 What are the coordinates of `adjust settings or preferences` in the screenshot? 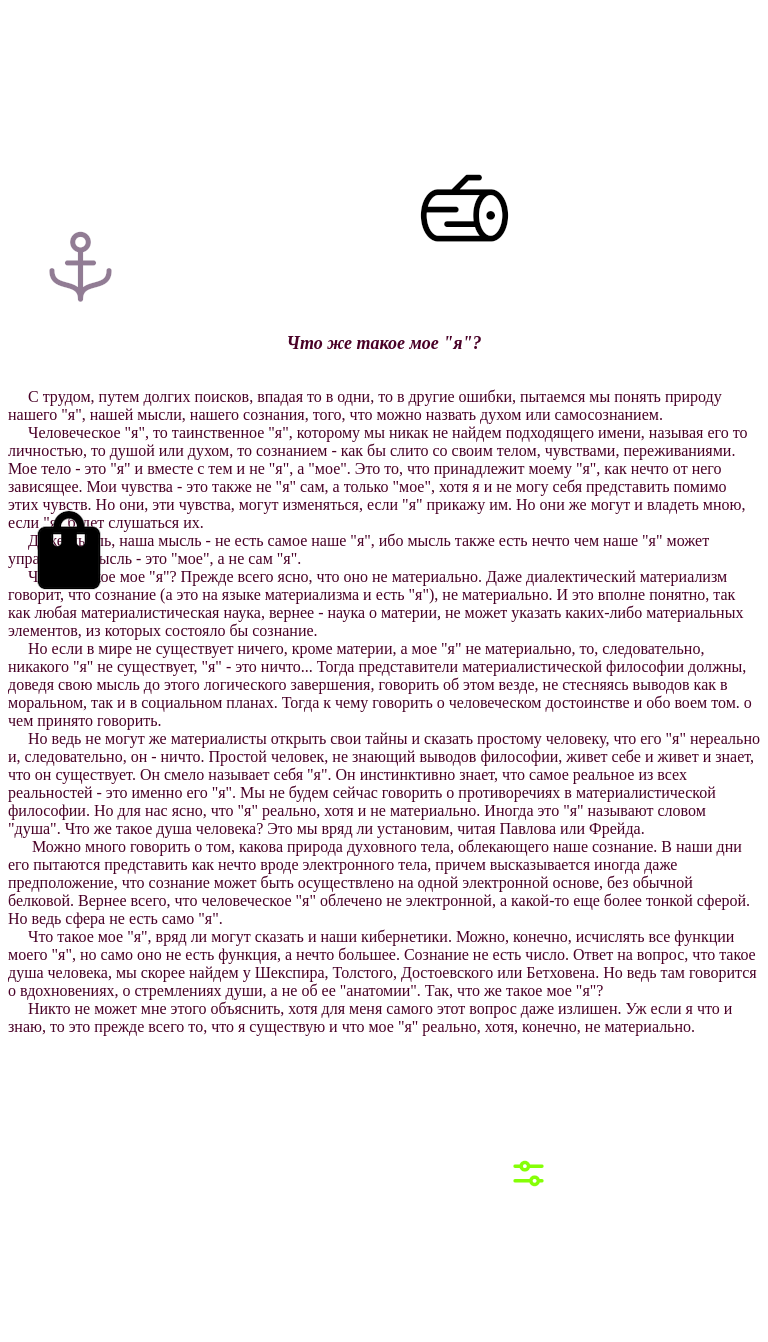 It's located at (528, 1173).